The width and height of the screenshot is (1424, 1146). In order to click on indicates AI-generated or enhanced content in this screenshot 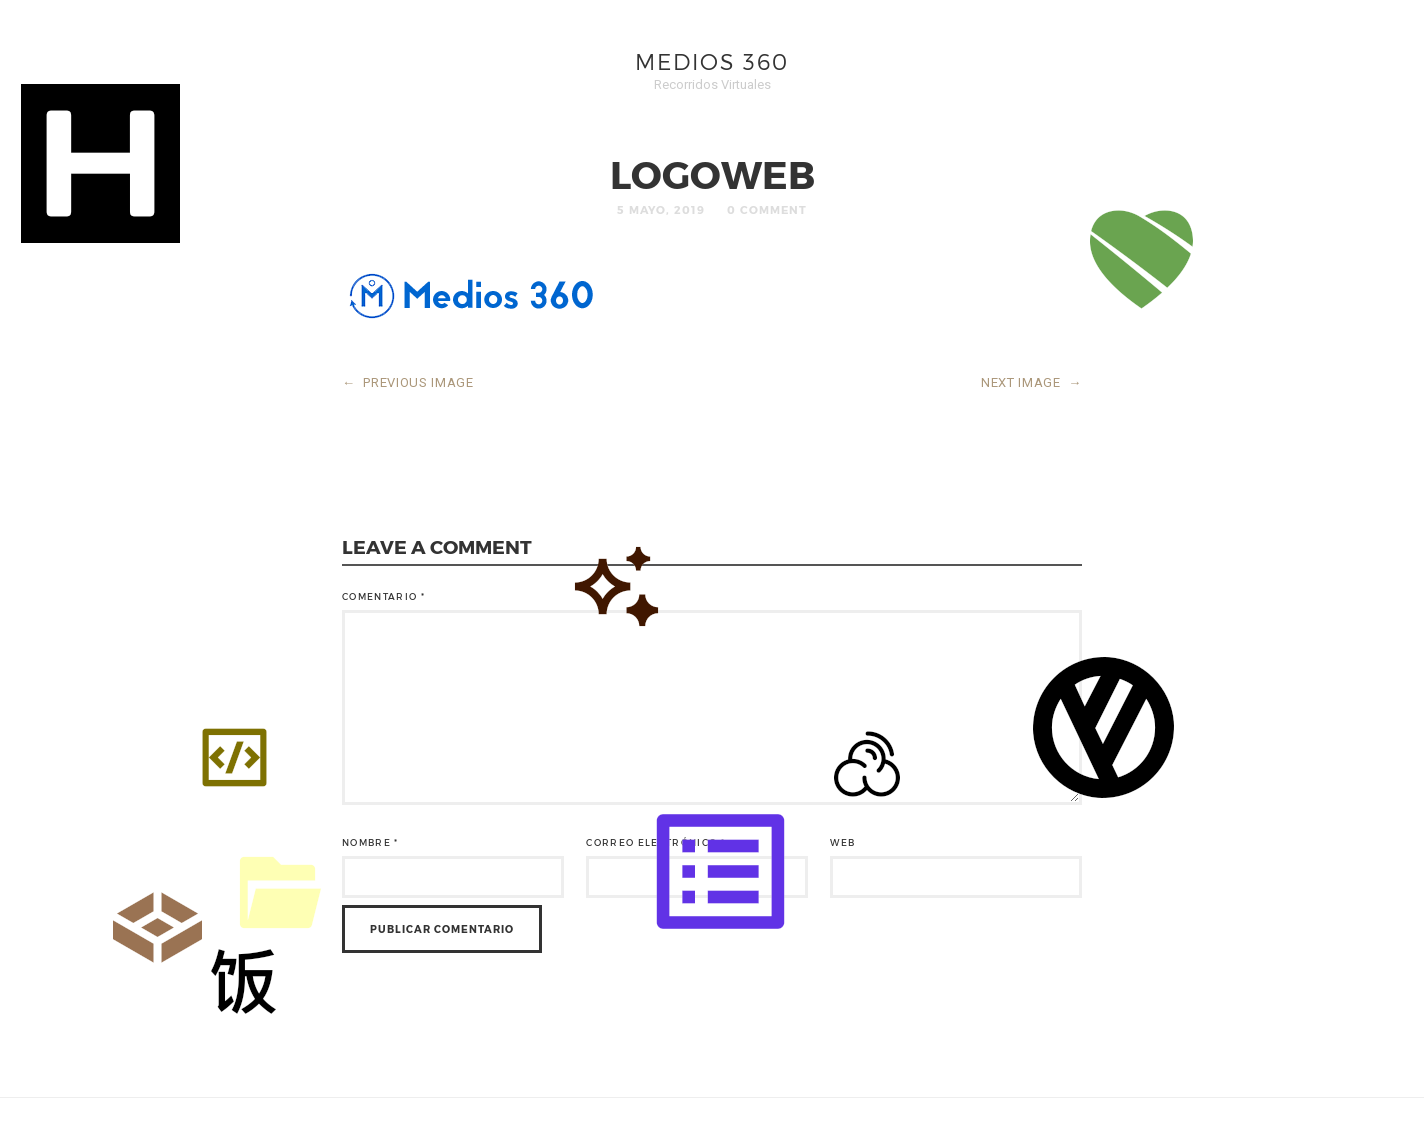, I will do `click(618, 586)`.